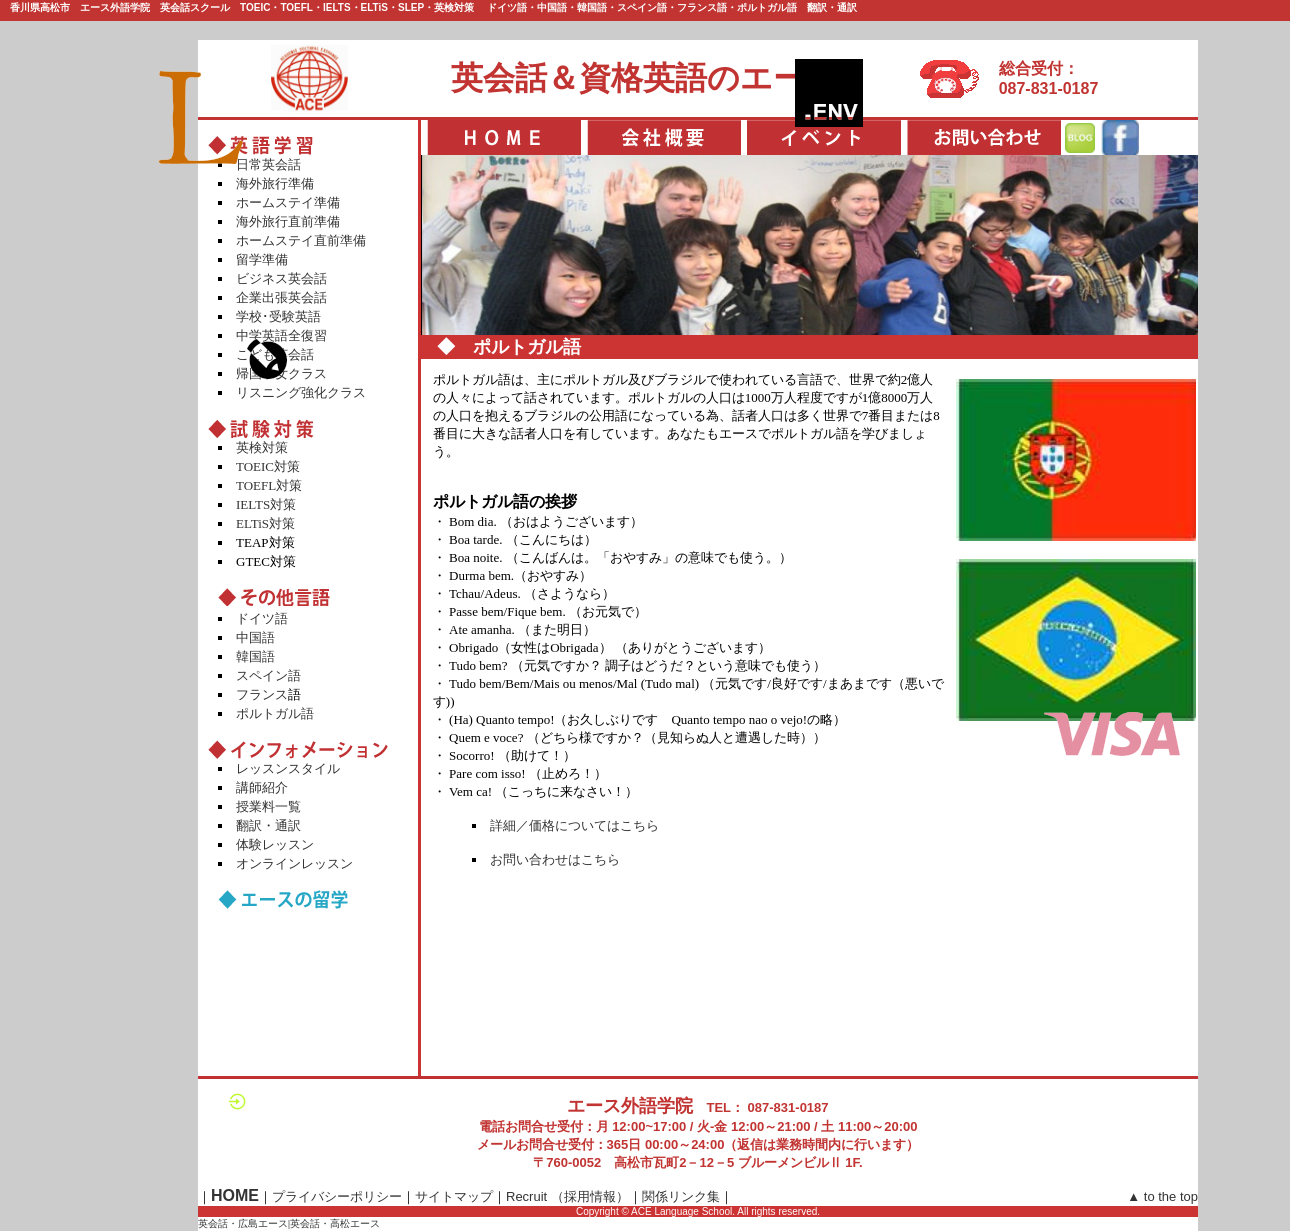 The width and height of the screenshot is (1290, 1231). Describe the element at coordinates (1112, 734) in the screenshot. I see `visa payment method accepted` at that location.